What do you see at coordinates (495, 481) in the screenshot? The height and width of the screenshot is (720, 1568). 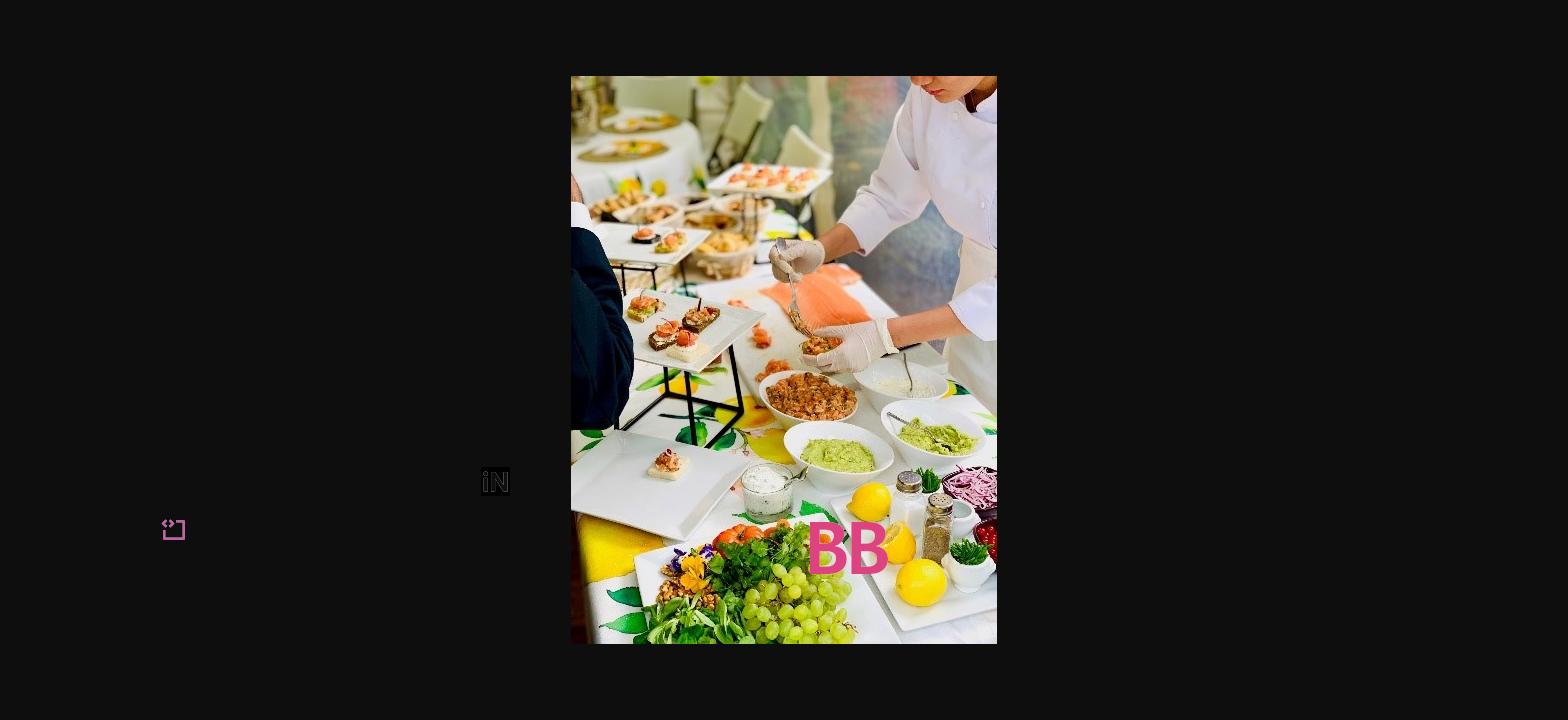 I see `inspire brand logo` at bounding box center [495, 481].